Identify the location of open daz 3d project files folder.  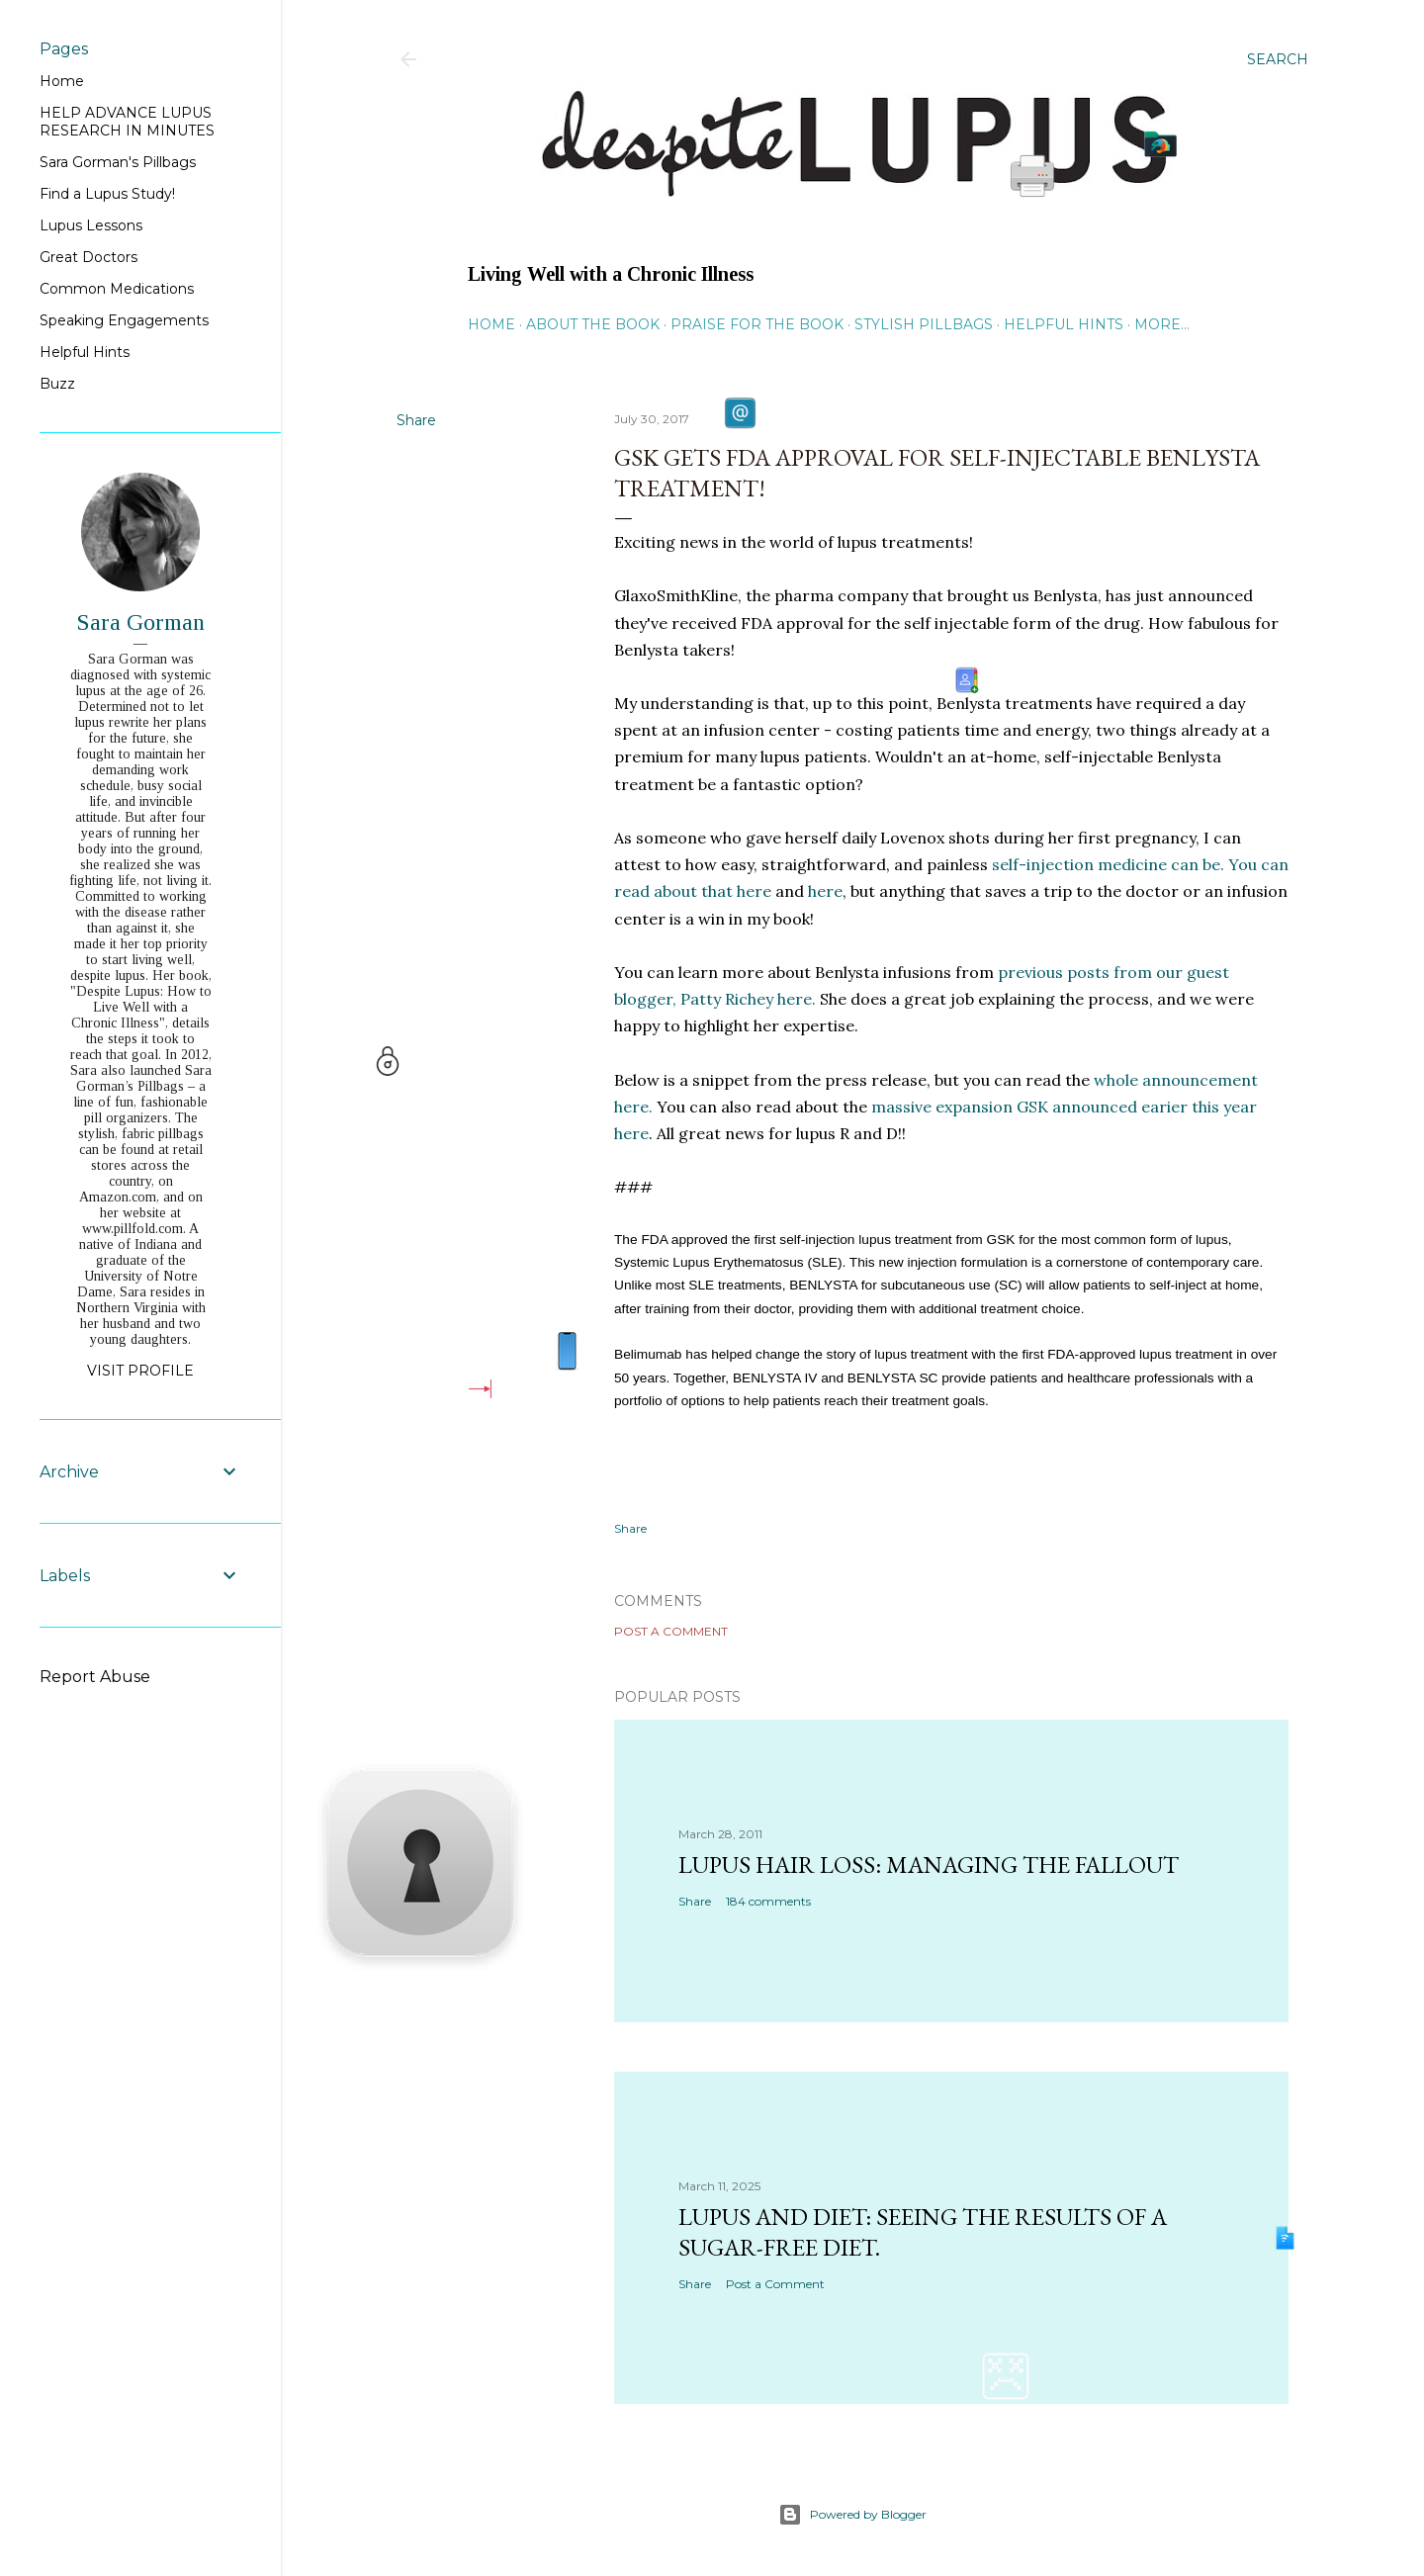
(1160, 144).